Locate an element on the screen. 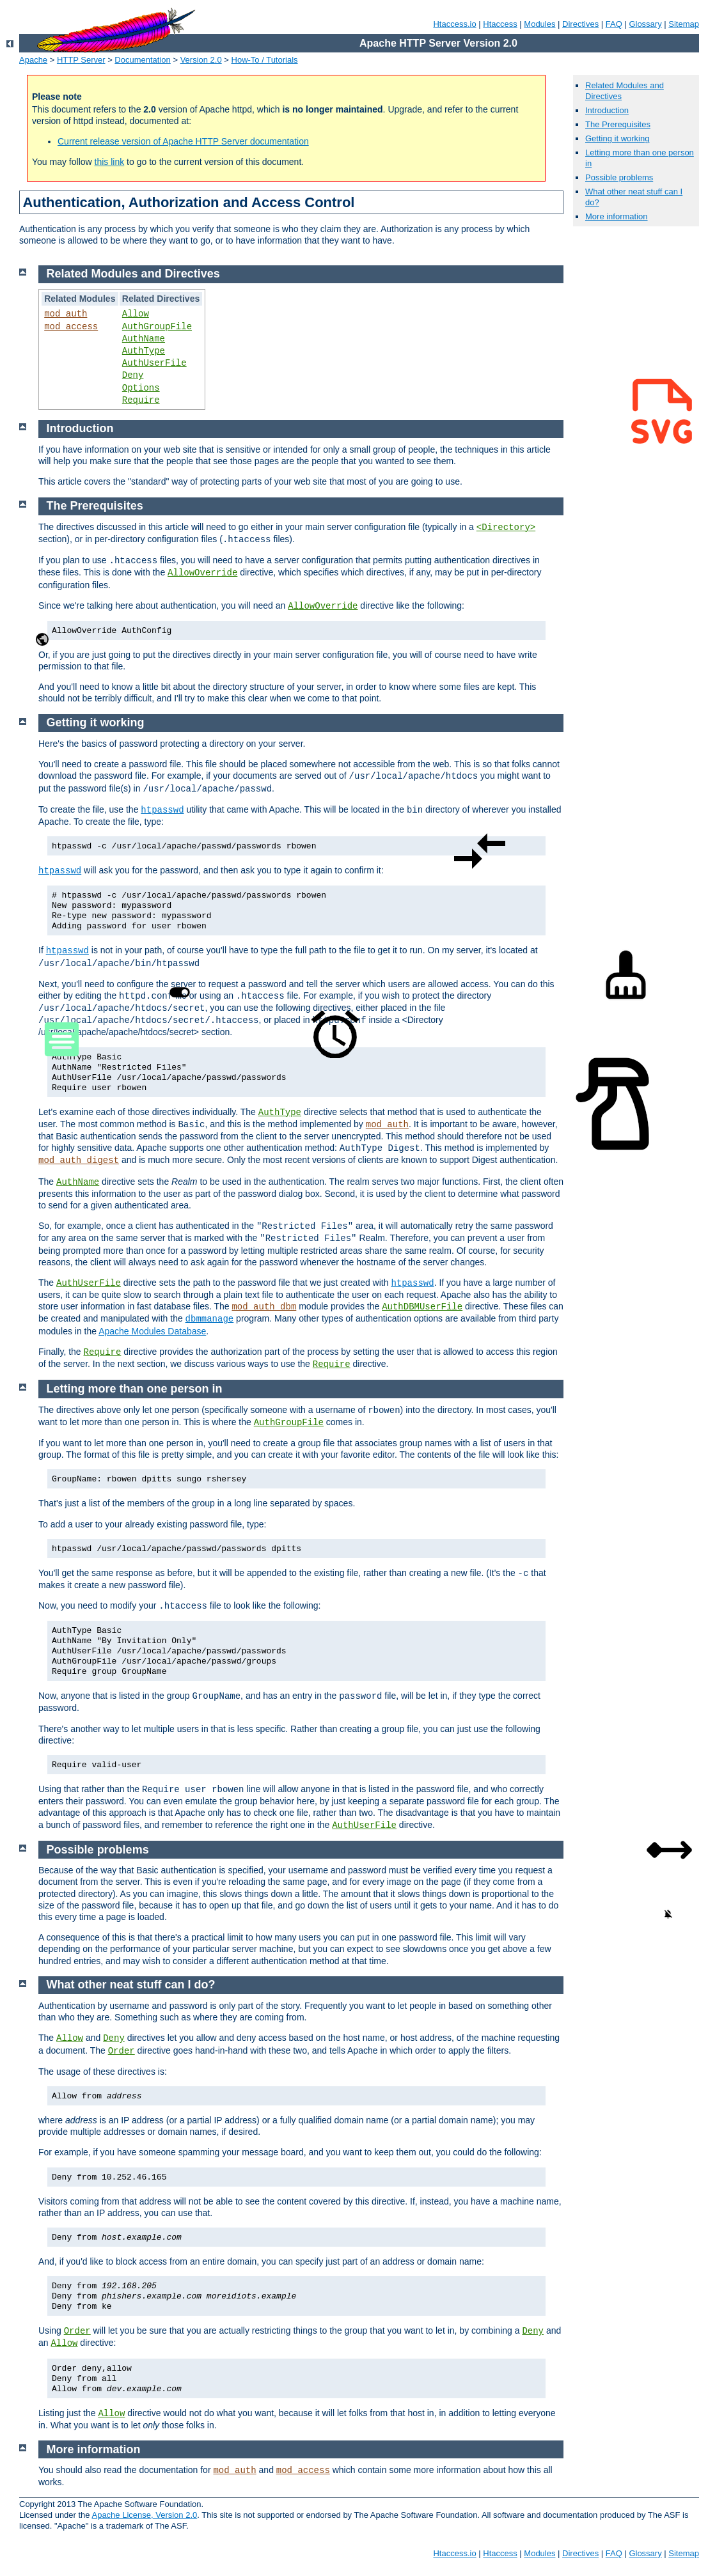 The image size is (708, 2576). indicates public or global visibility is located at coordinates (42, 639).